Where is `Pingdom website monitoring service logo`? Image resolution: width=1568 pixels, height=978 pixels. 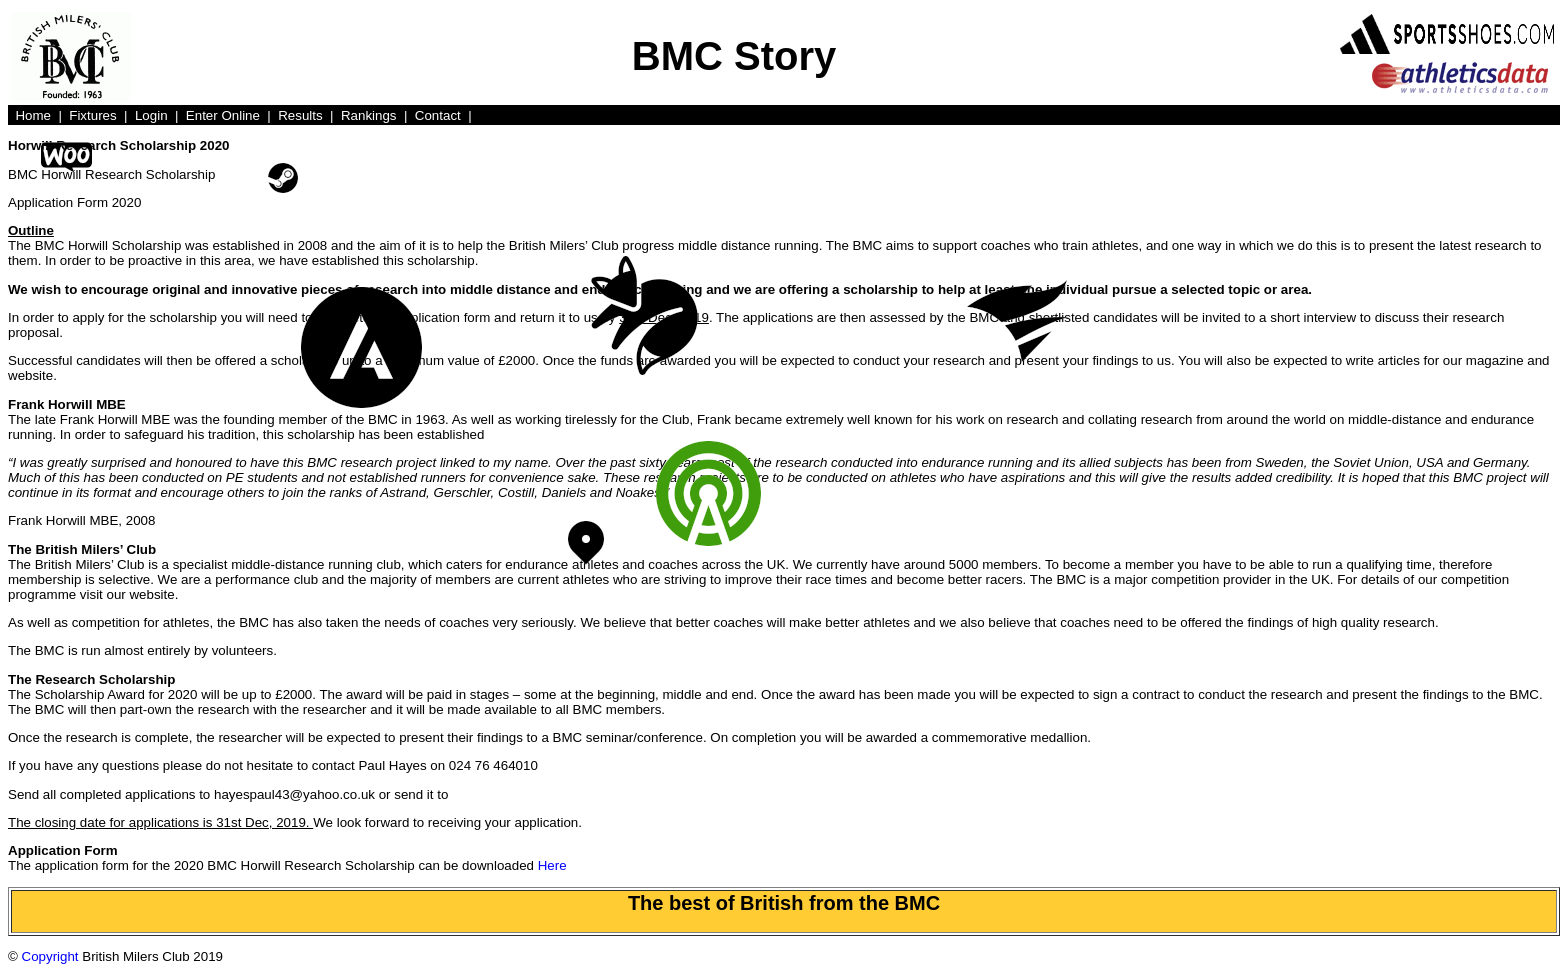 Pingdom website monitoring service logo is located at coordinates (1018, 321).